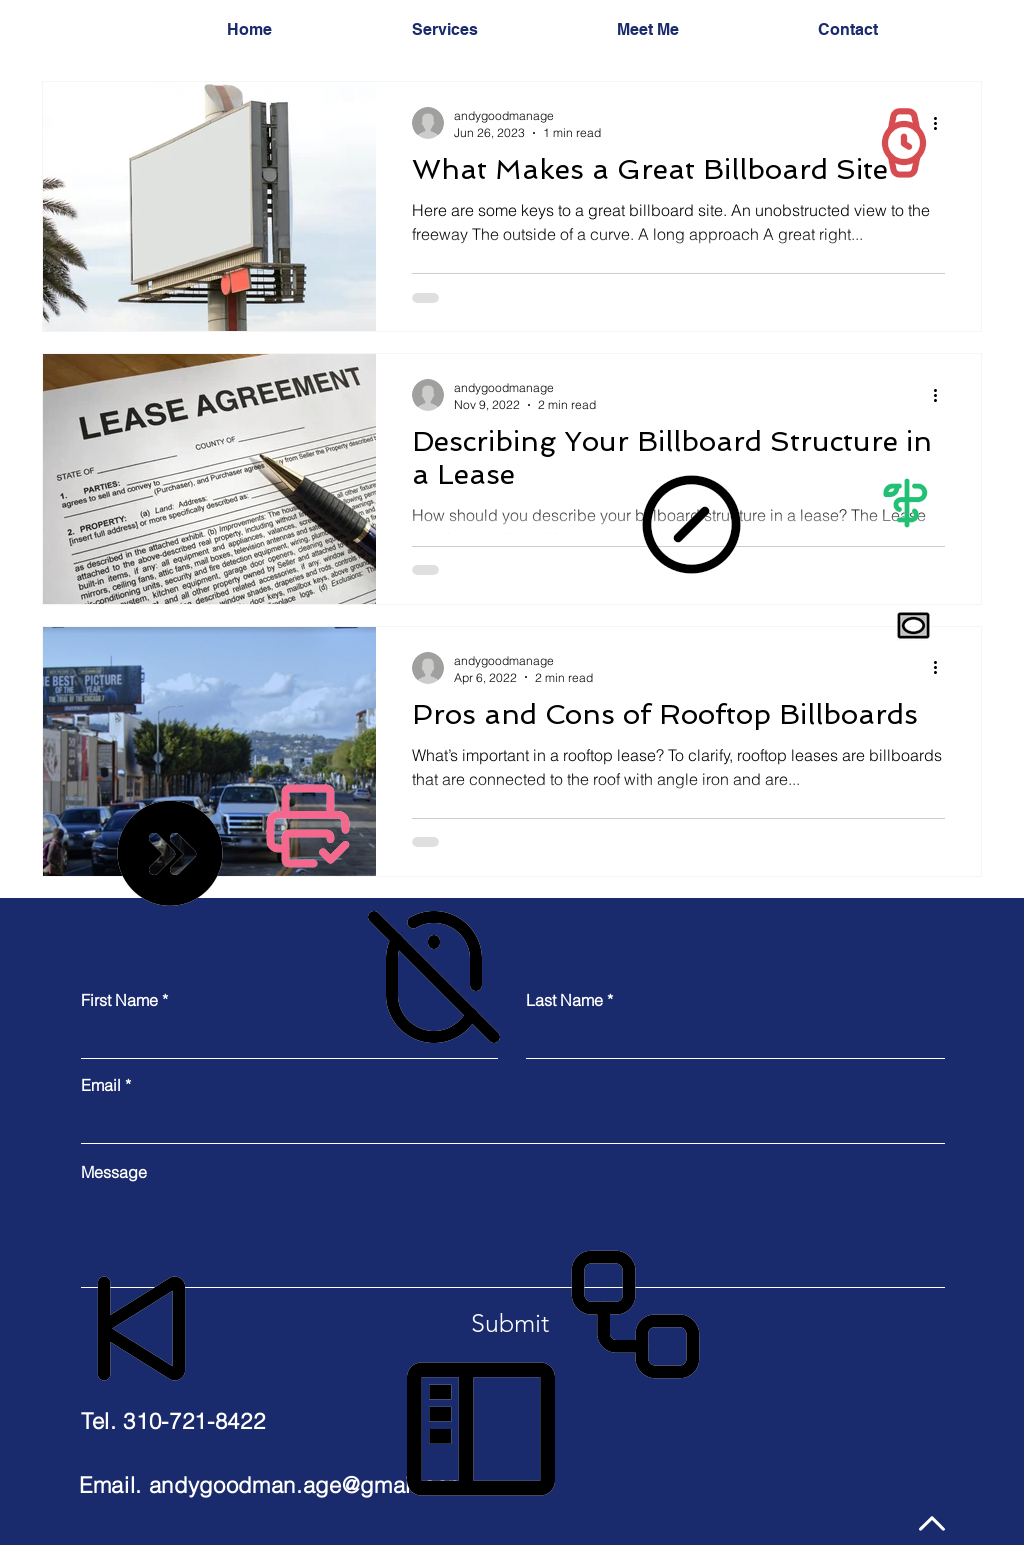  I want to click on skip to previous track, so click(141, 1328).